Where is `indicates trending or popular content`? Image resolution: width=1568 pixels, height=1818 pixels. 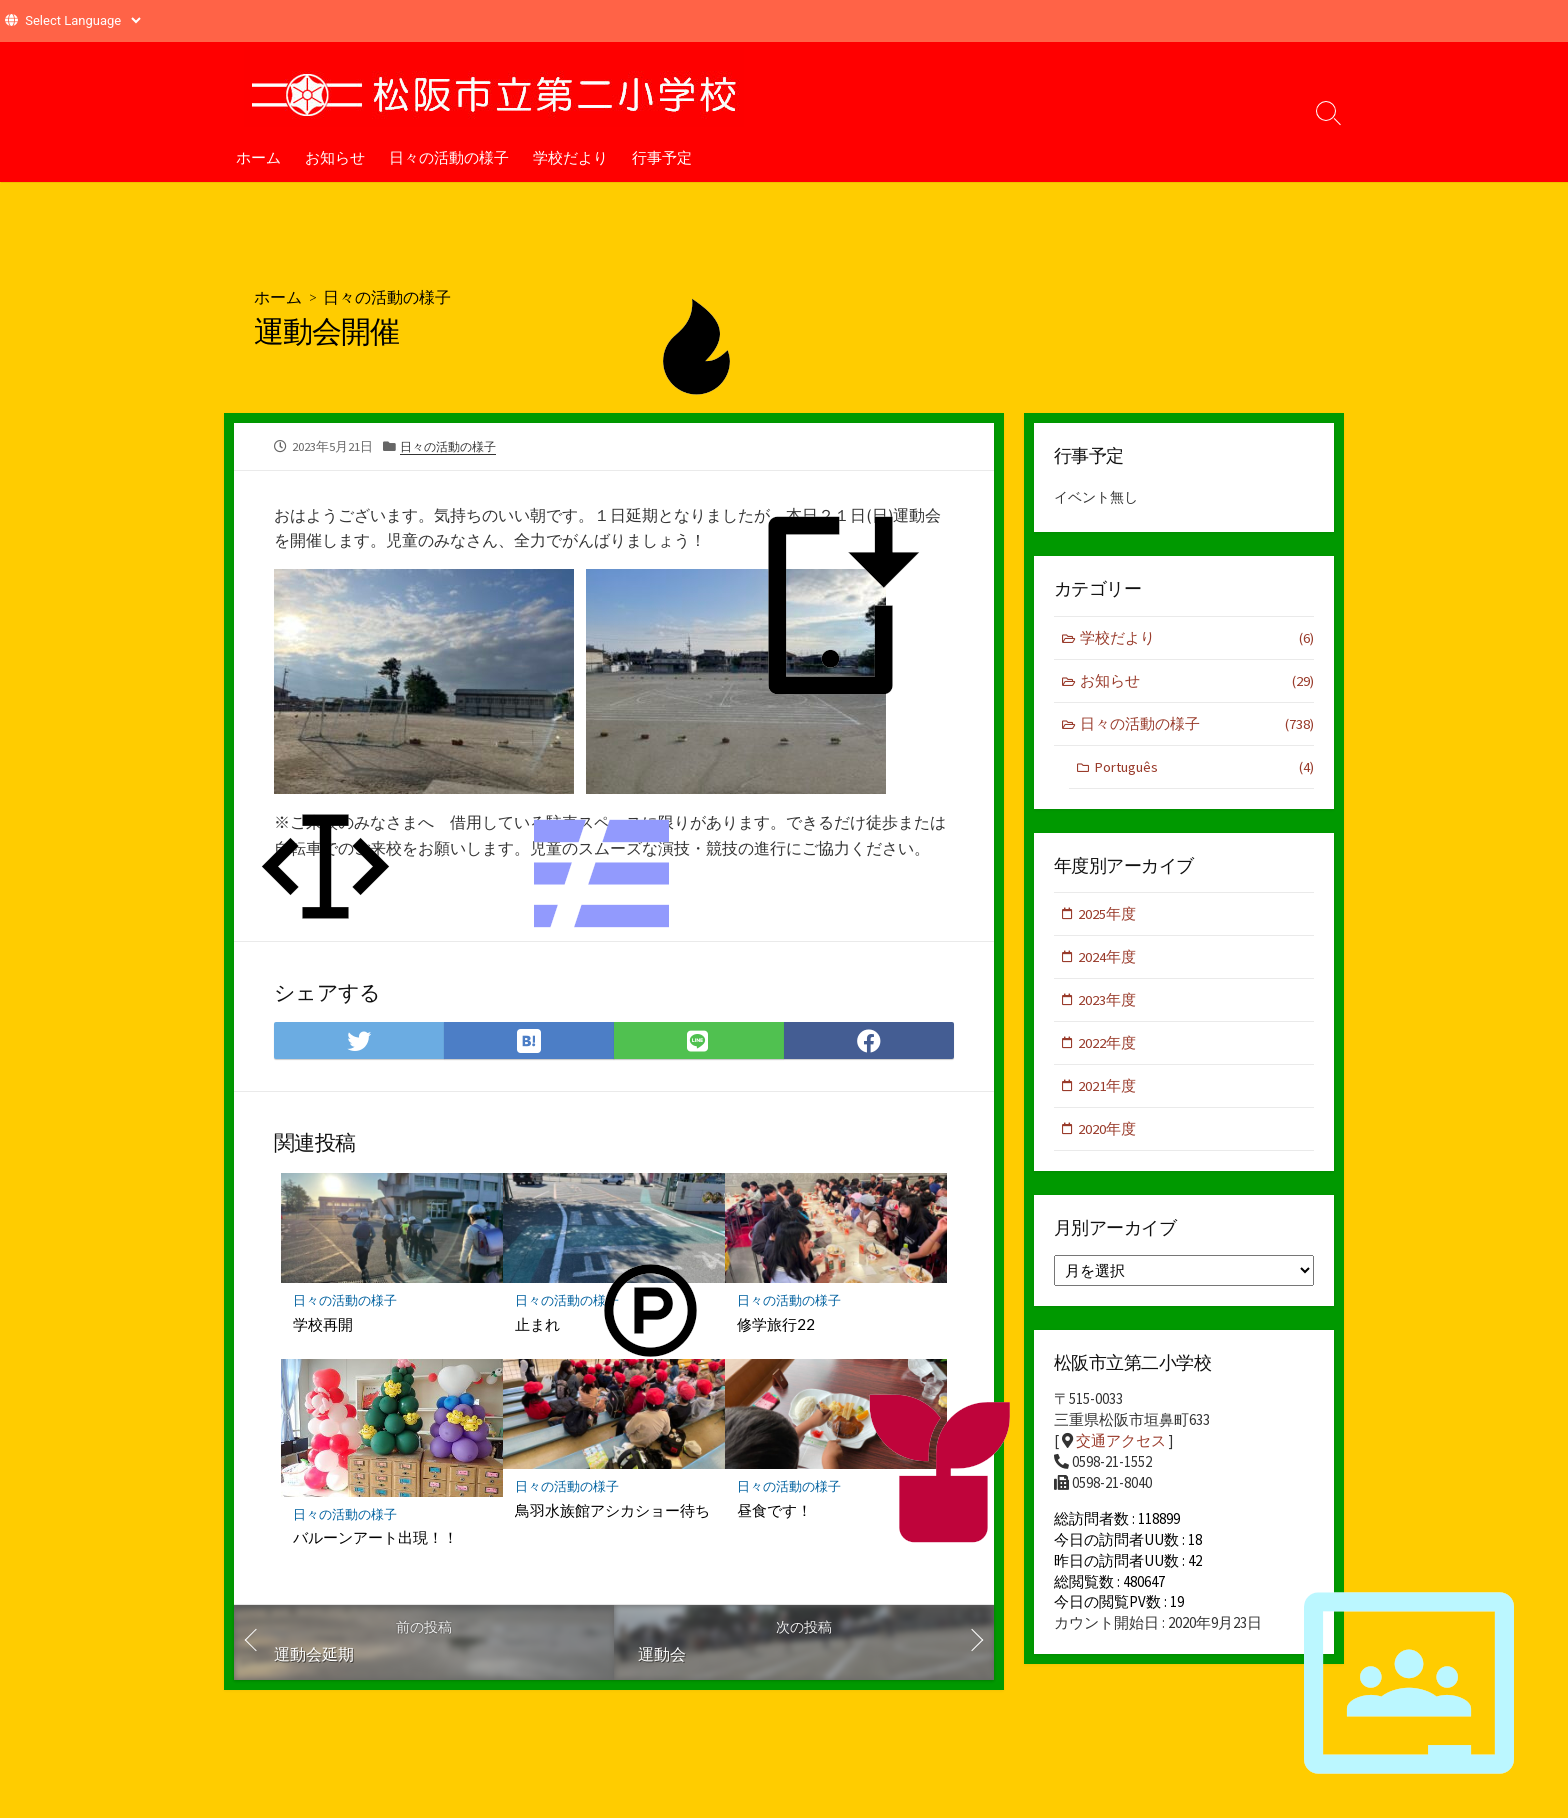 indicates trending or popular content is located at coordinates (696, 345).